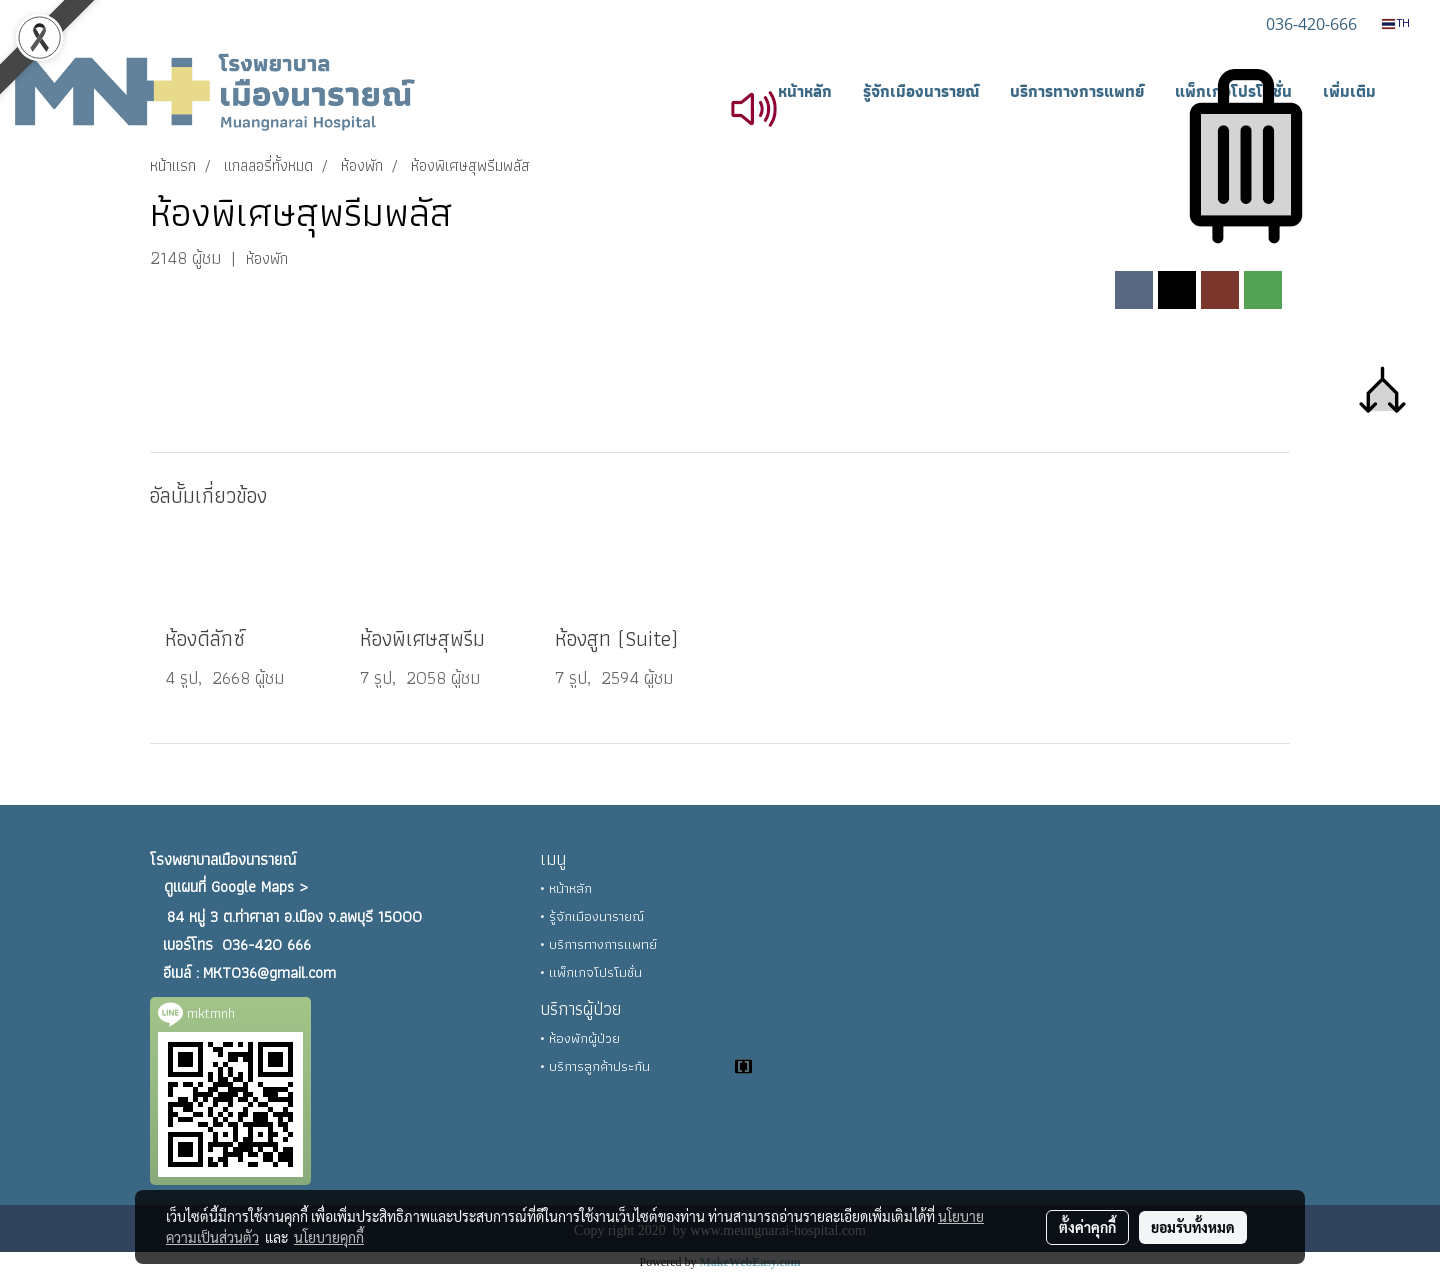 The height and width of the screenshot is (1272, 1440). I want to click on access travel or trip planning features, so click(1246, 159).